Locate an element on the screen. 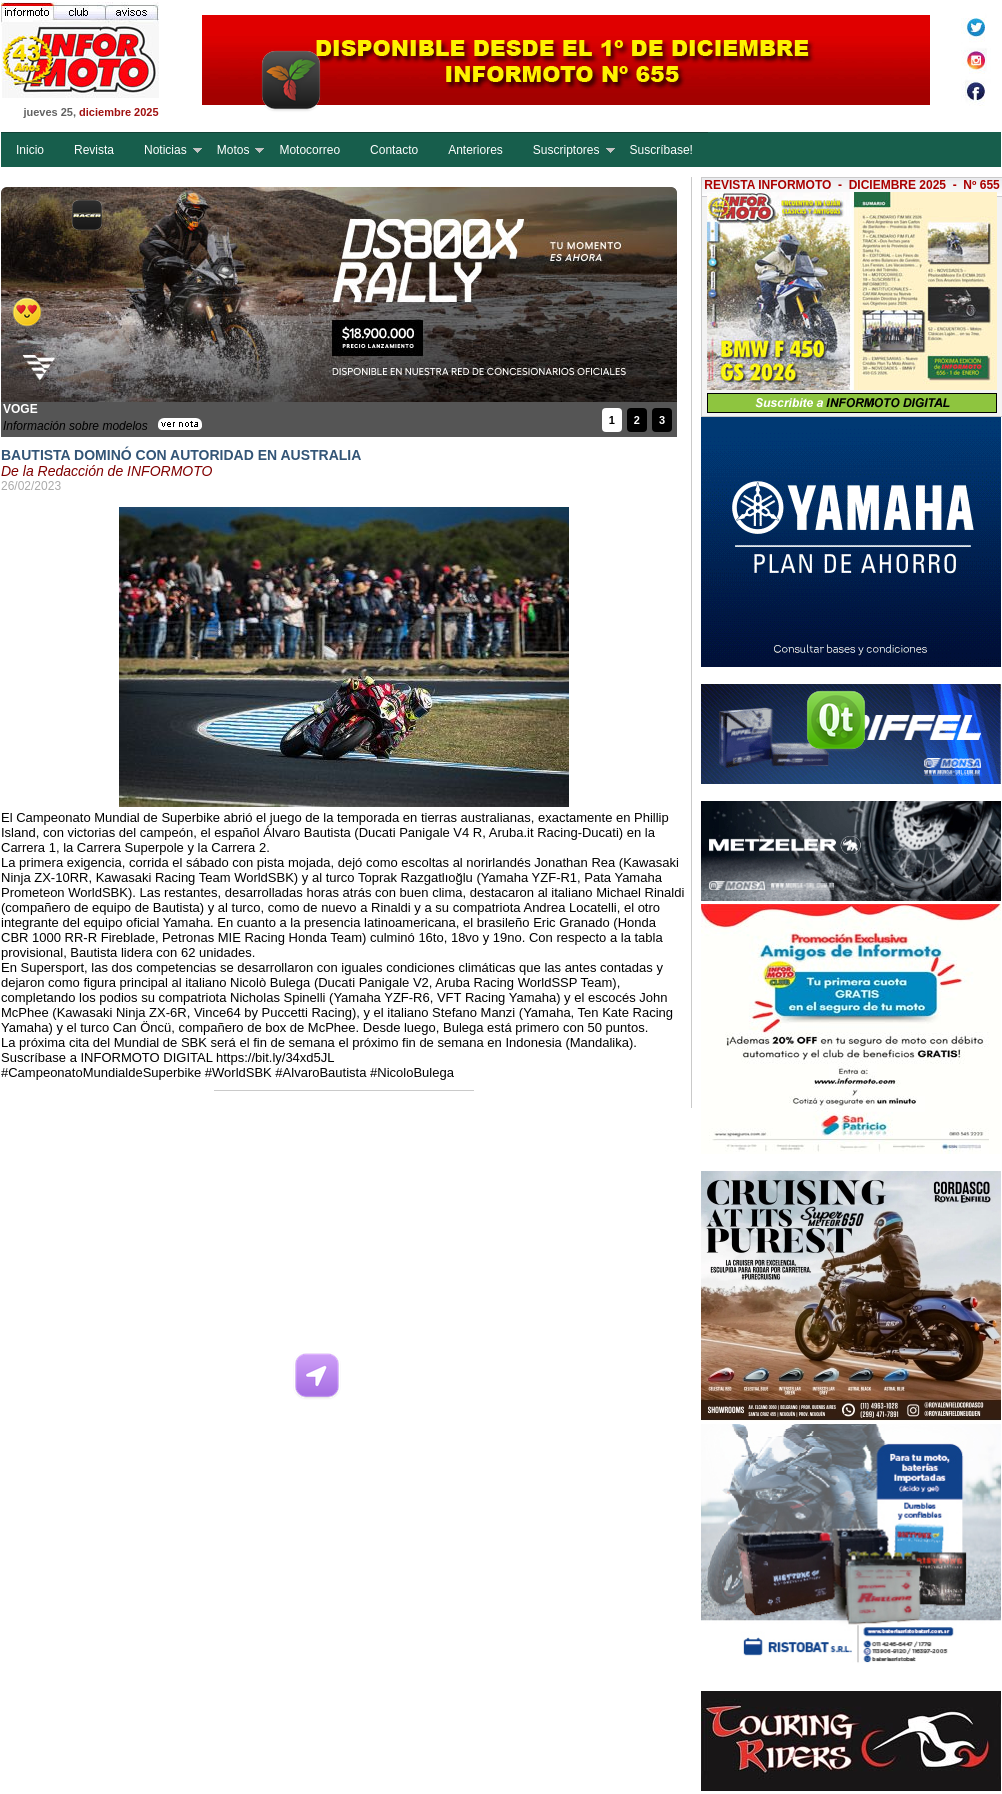  access location privacy settings is located at coordinates (317, 1376).